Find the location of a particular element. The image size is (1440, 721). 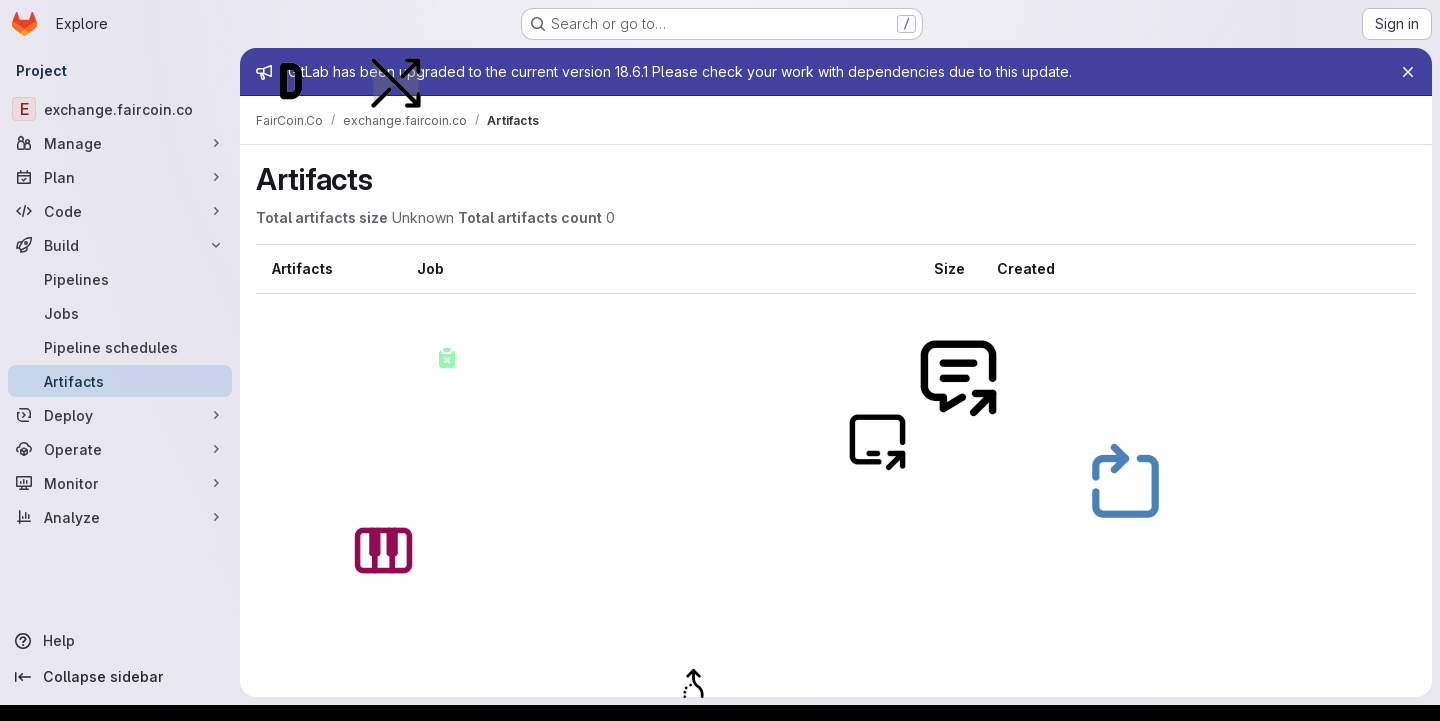

shuffle or randomize playback order is located at coordinates (396, 83).